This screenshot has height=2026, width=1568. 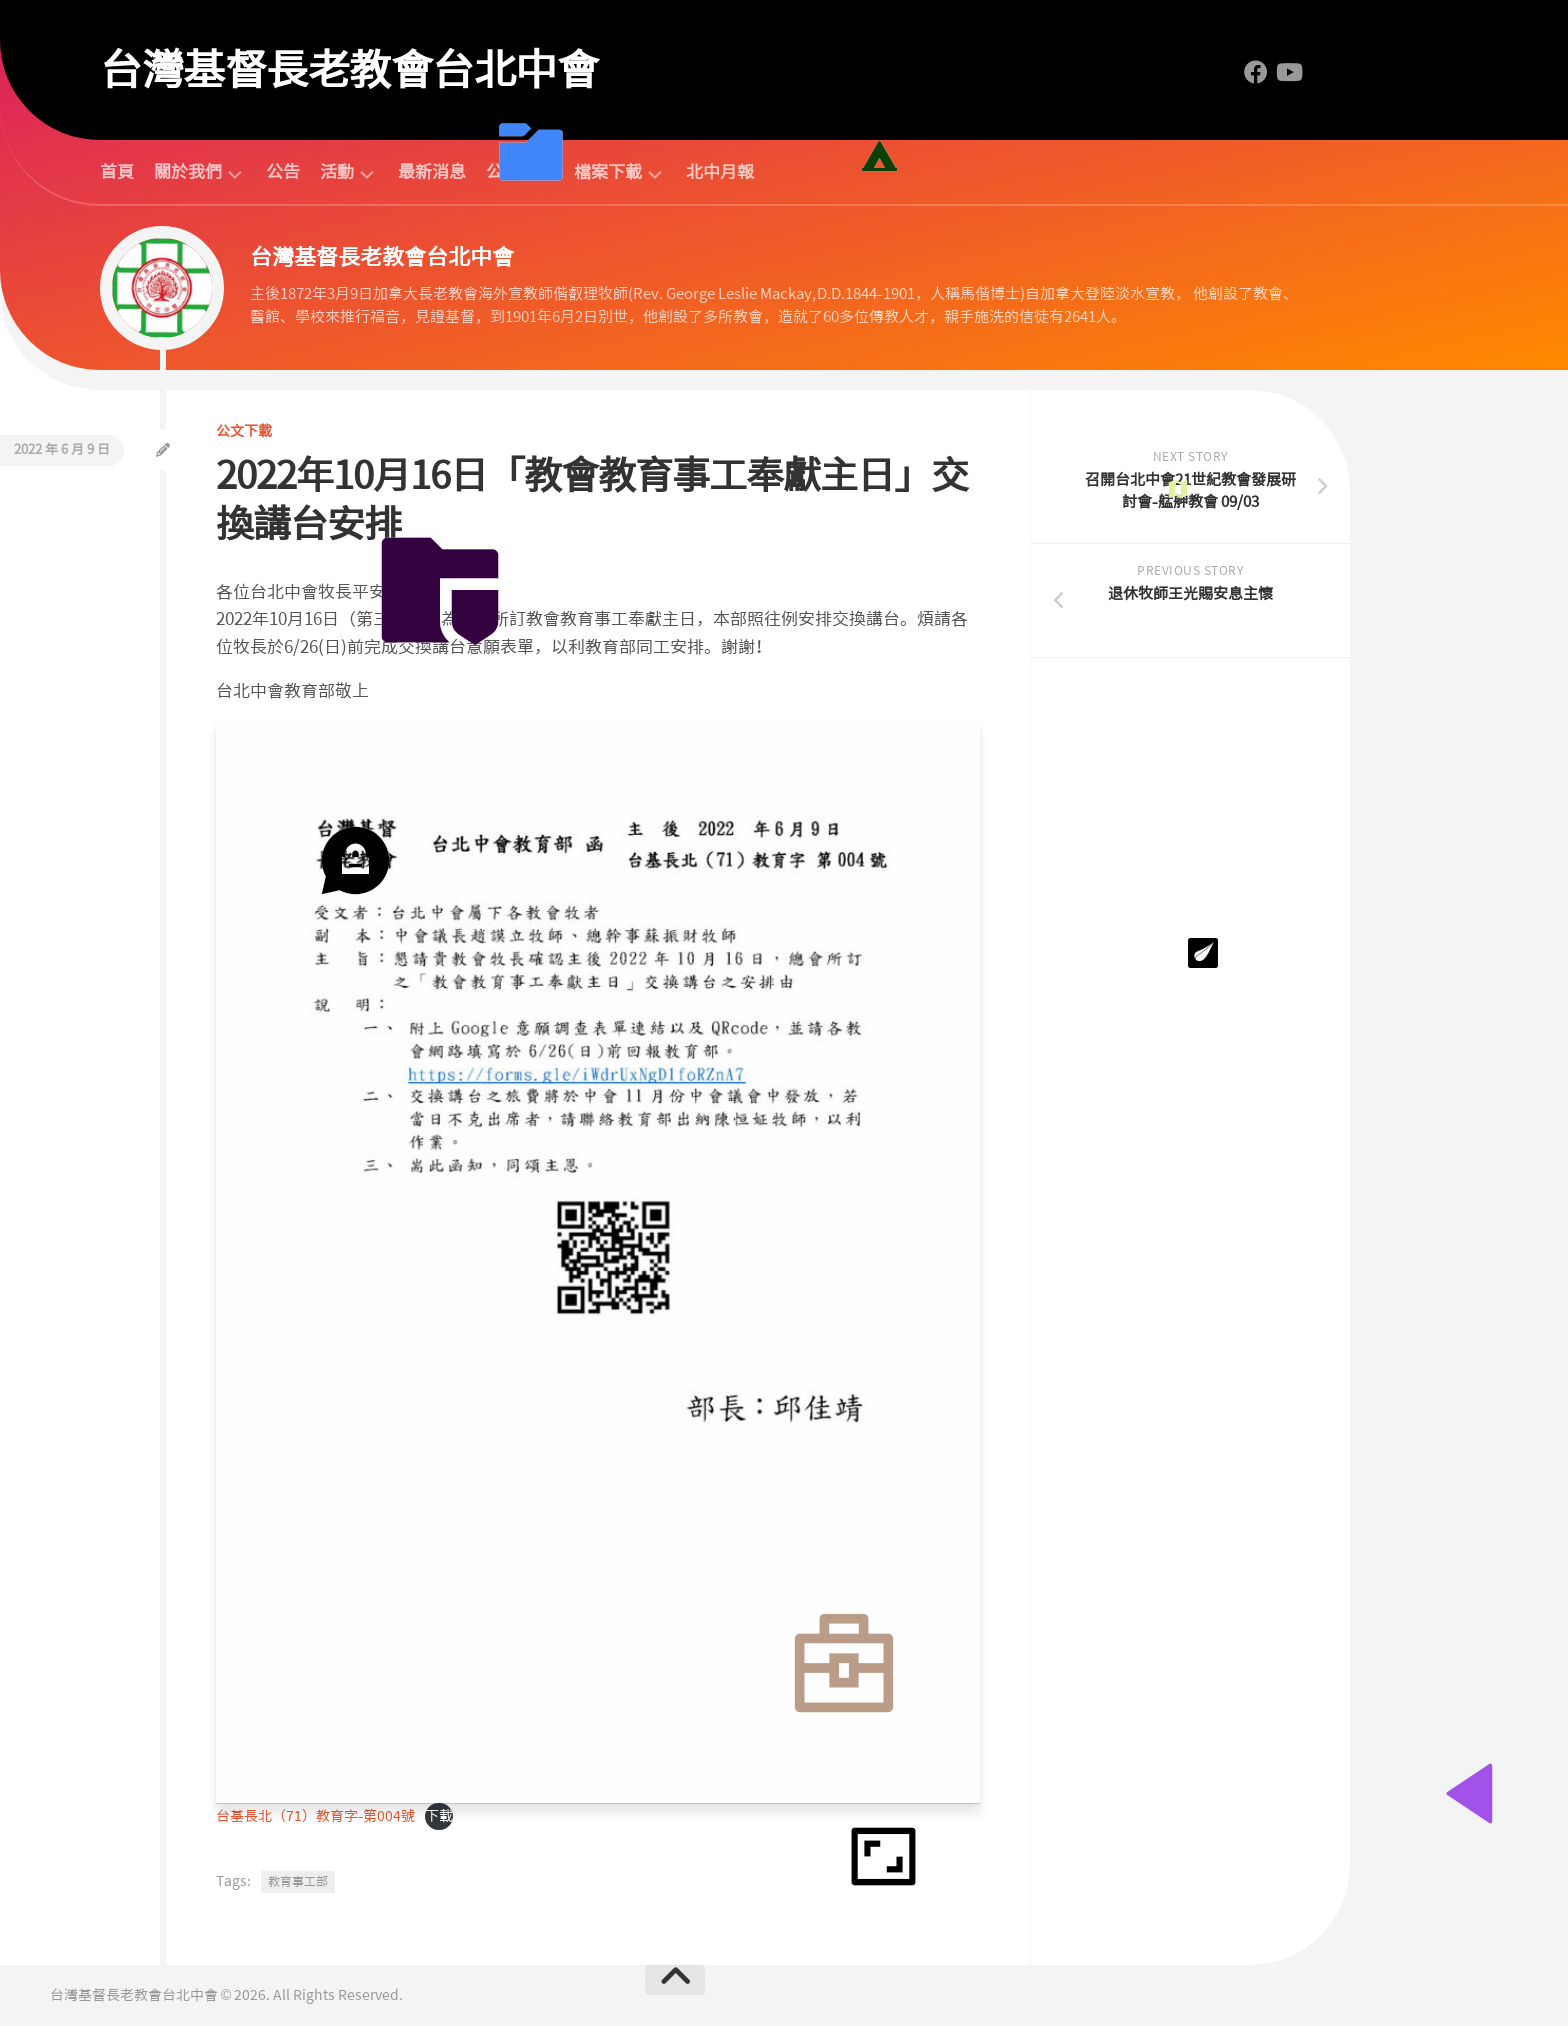 I want to click on access protected or secure files, so click(x=440, y=590).